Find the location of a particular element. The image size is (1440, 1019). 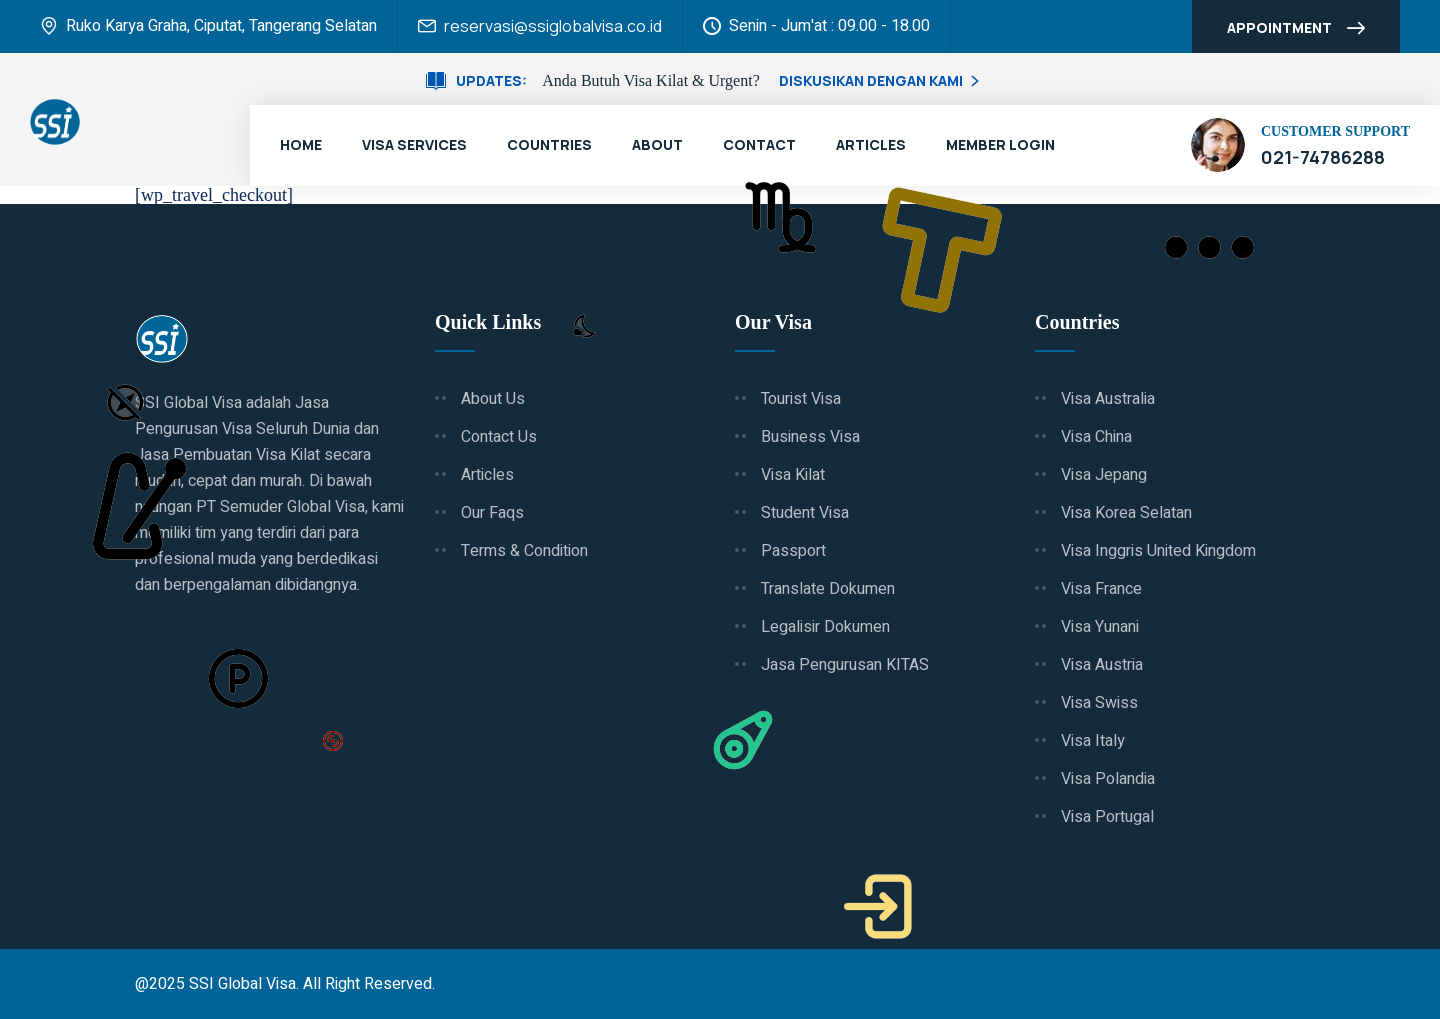

toggle dark mode or night theme is located at coordinates (586, 326).